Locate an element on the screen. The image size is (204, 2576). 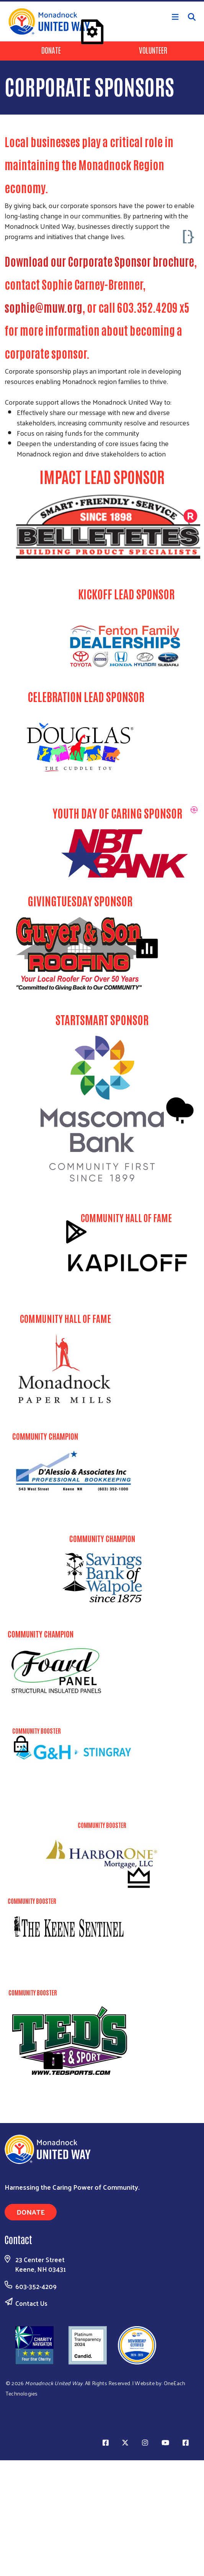
enter password to unlock is located at coordinates (21, 1744).